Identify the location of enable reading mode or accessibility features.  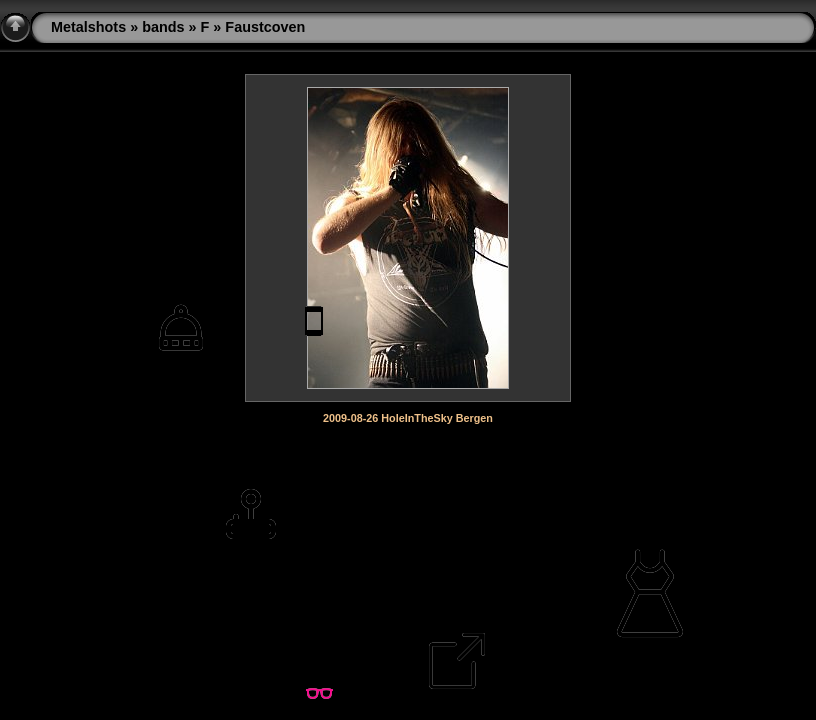
(319, 693).